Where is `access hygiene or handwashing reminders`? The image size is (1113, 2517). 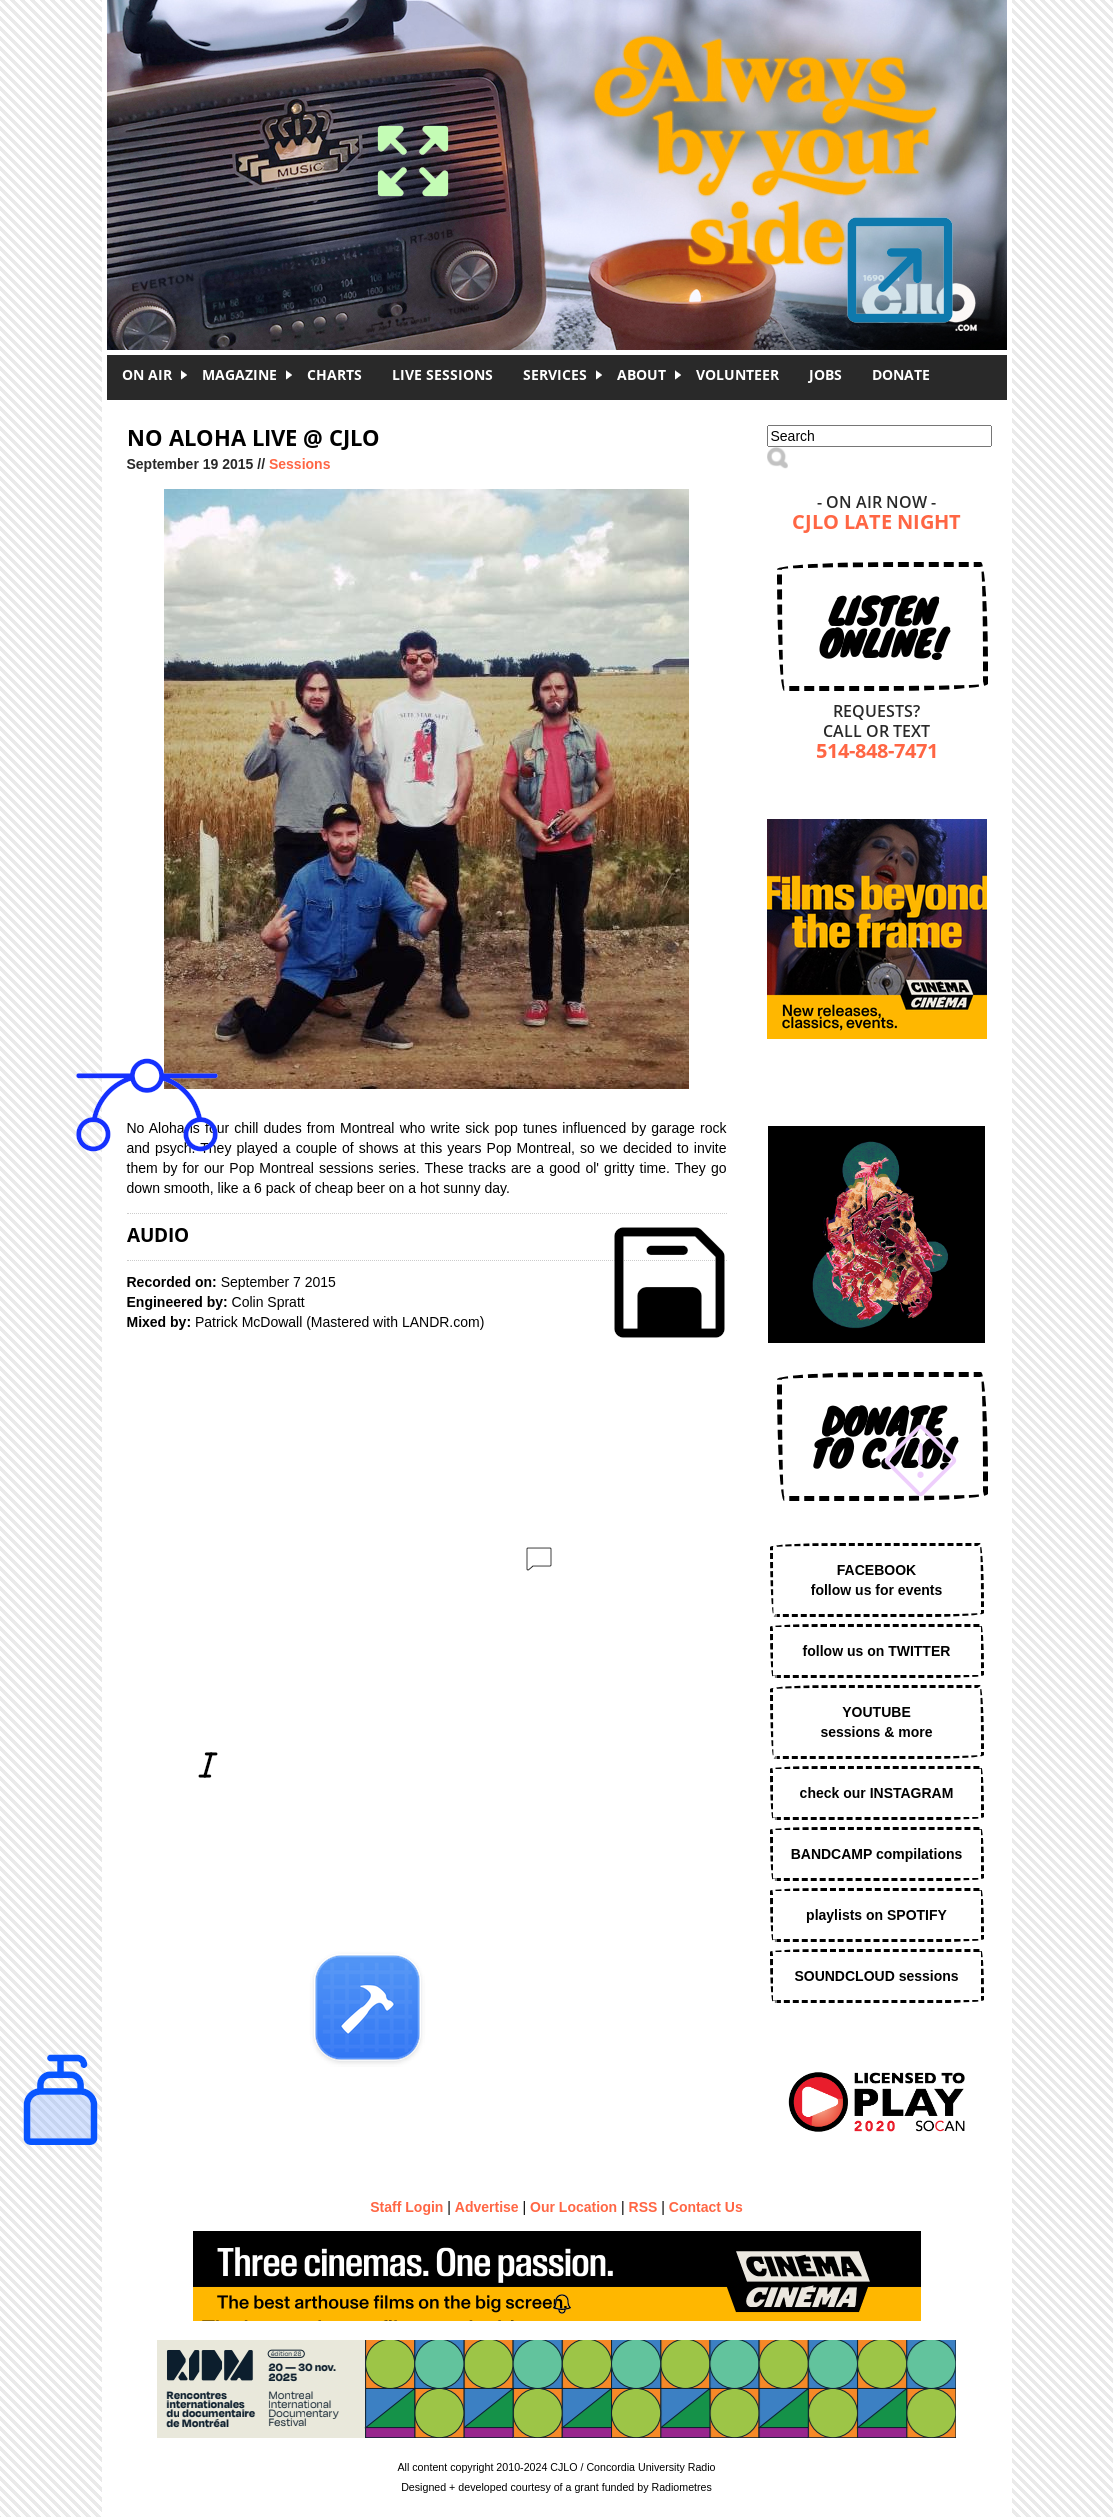 access hygiene or handwashing reminders is located at coordinates (60, 2101).